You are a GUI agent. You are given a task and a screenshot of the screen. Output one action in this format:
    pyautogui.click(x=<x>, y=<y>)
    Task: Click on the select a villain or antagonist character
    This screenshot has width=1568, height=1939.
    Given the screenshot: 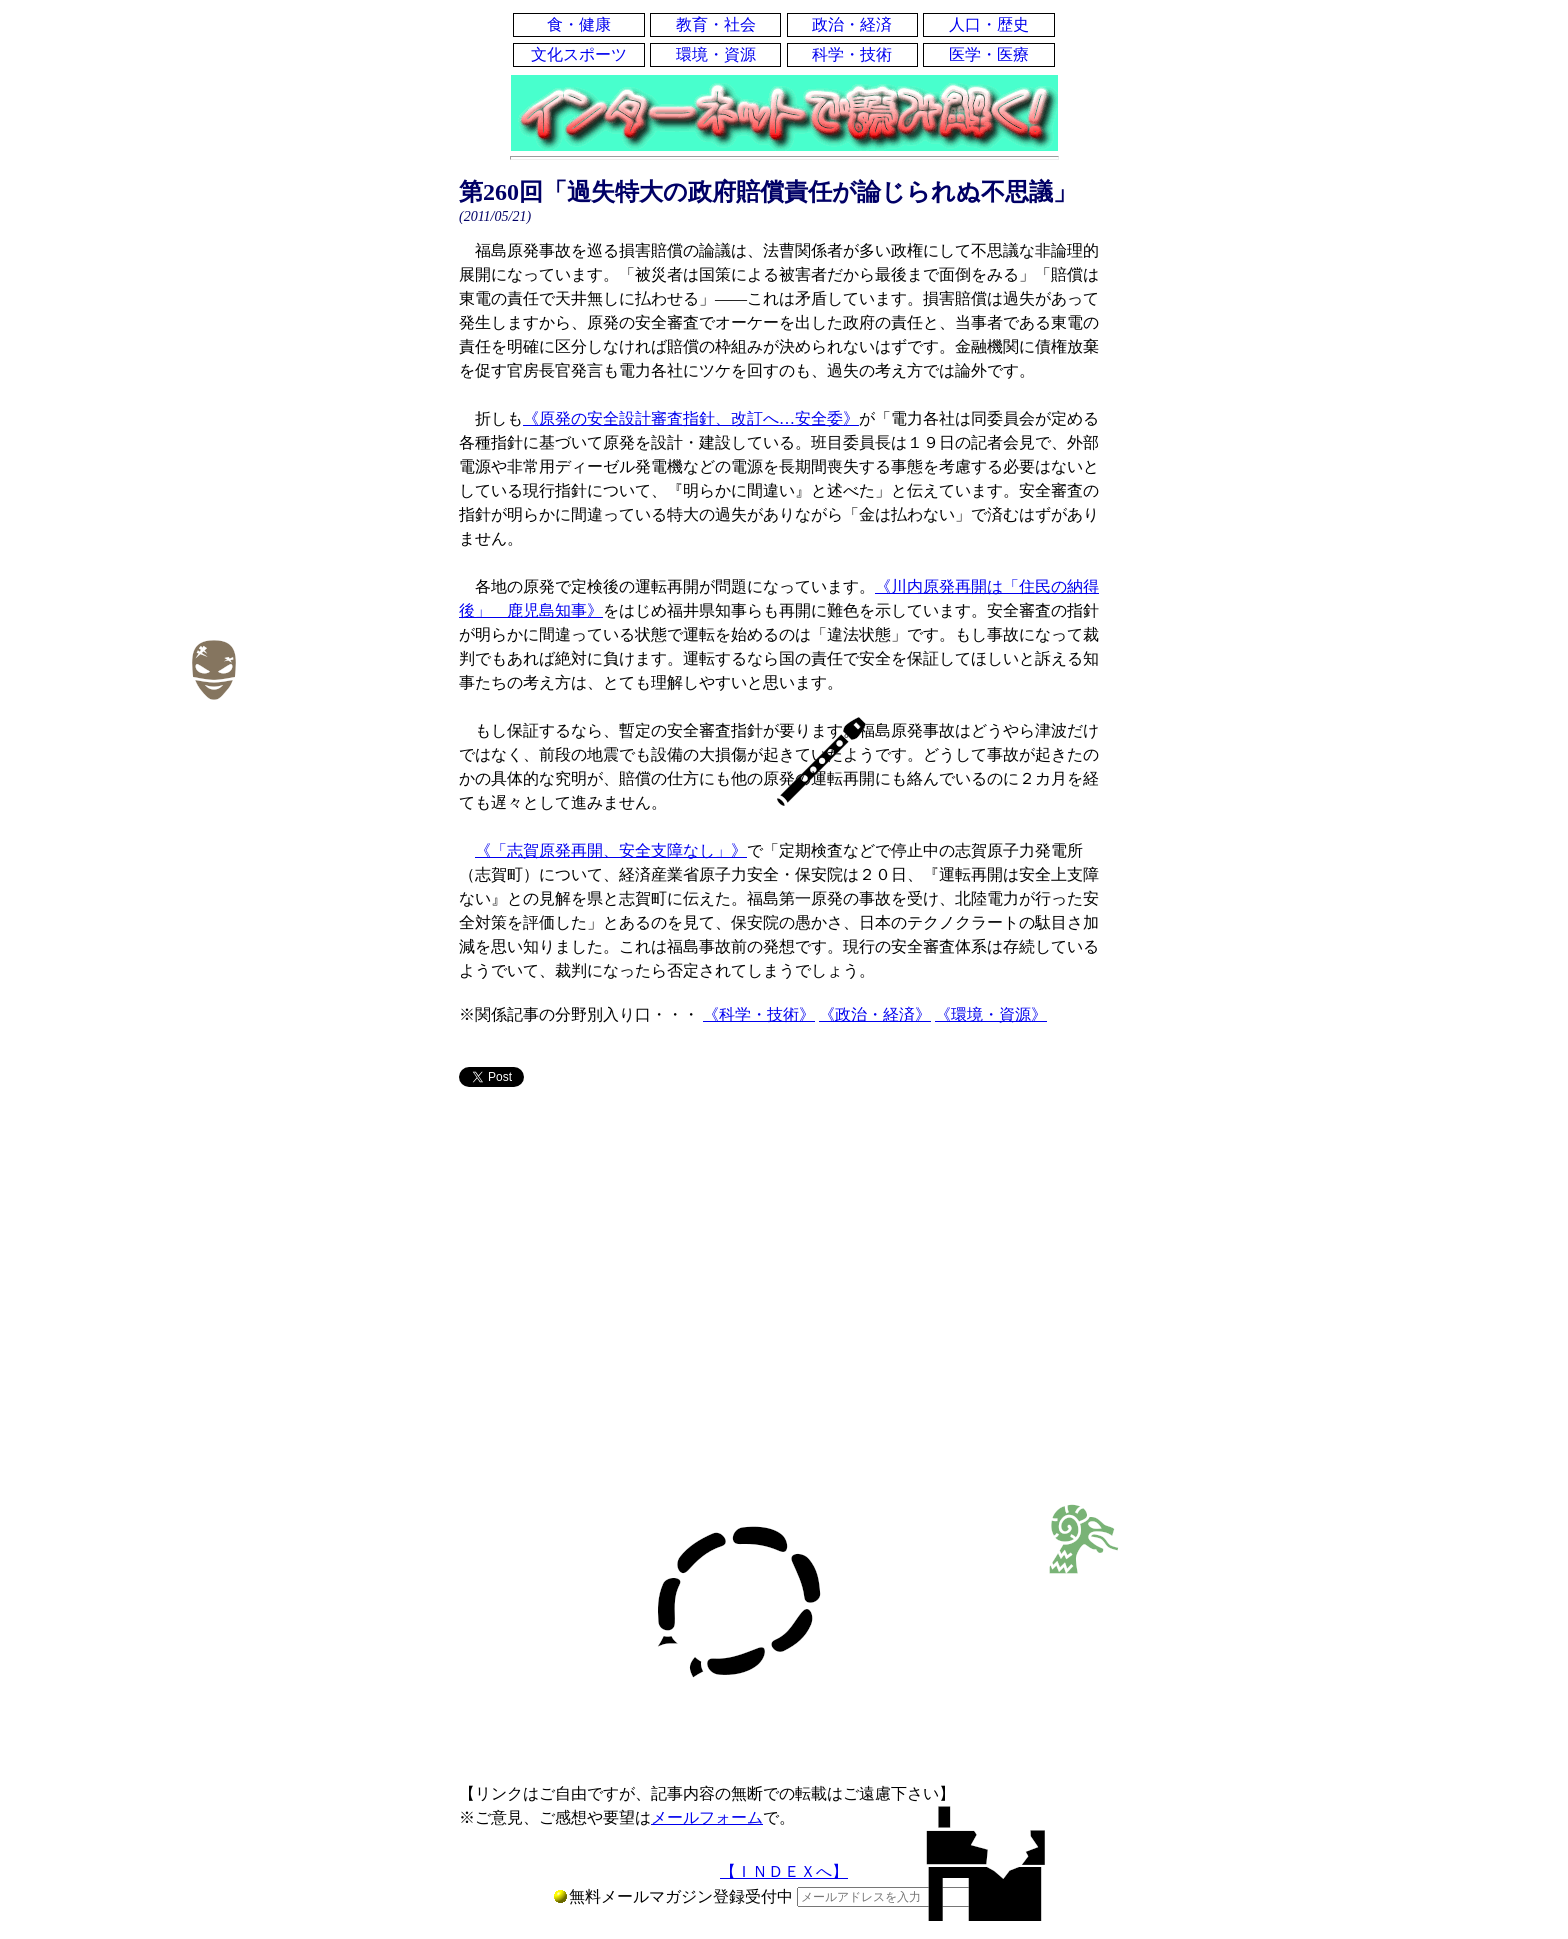 What is the action you would take?
    pyautogui.click(x=214, y=670)
    